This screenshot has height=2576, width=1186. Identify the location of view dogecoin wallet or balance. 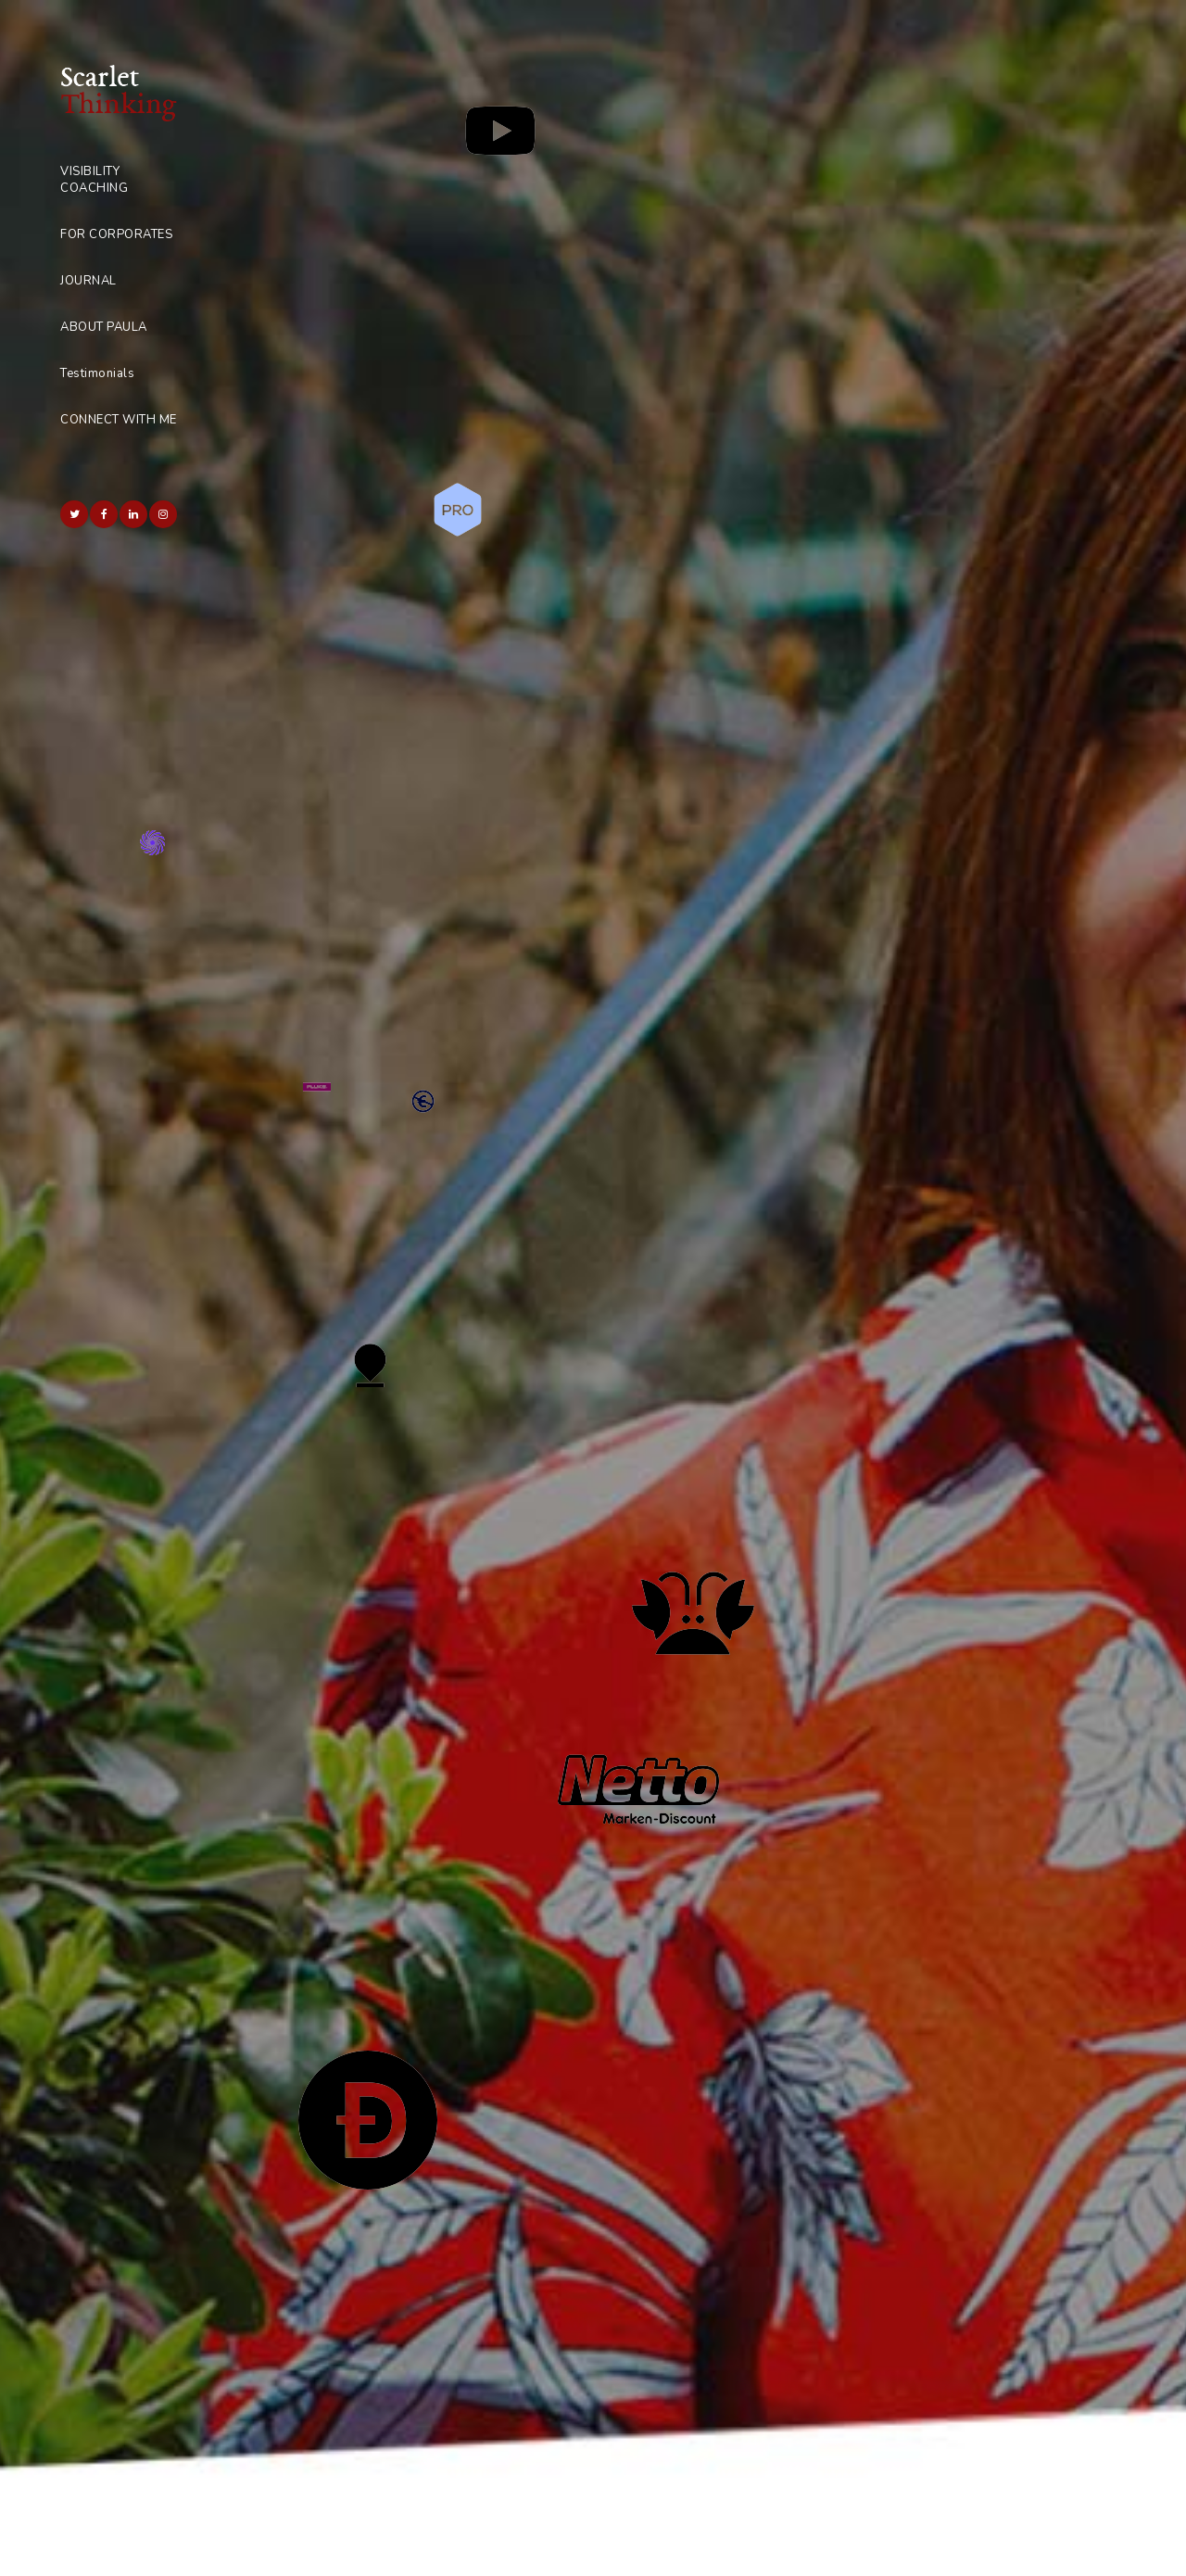
(368, 2120).